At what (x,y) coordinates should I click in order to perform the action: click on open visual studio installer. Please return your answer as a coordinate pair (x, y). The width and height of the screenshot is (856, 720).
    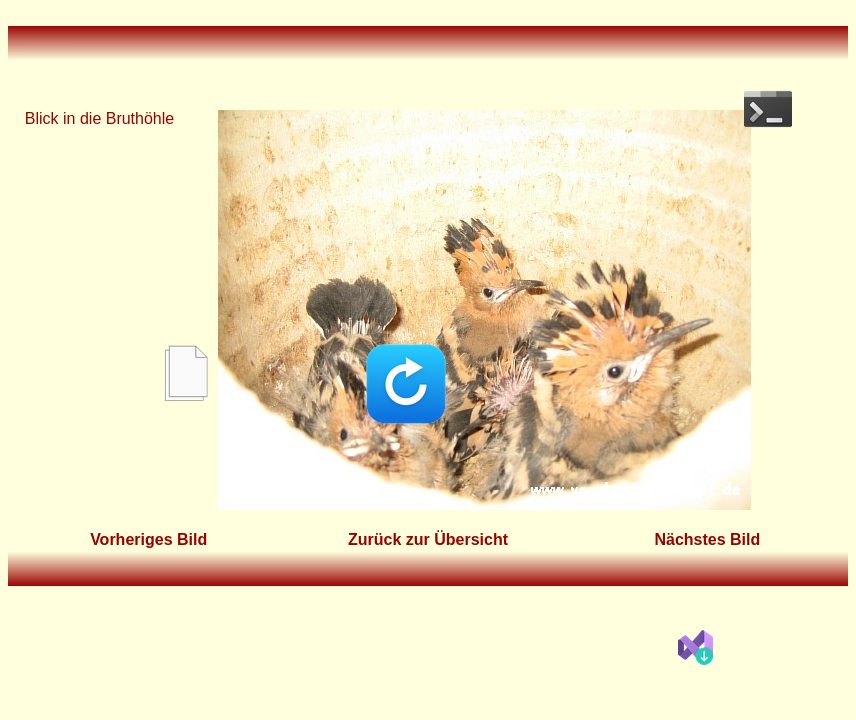
    Looking at the image, I should click on (695, 647).